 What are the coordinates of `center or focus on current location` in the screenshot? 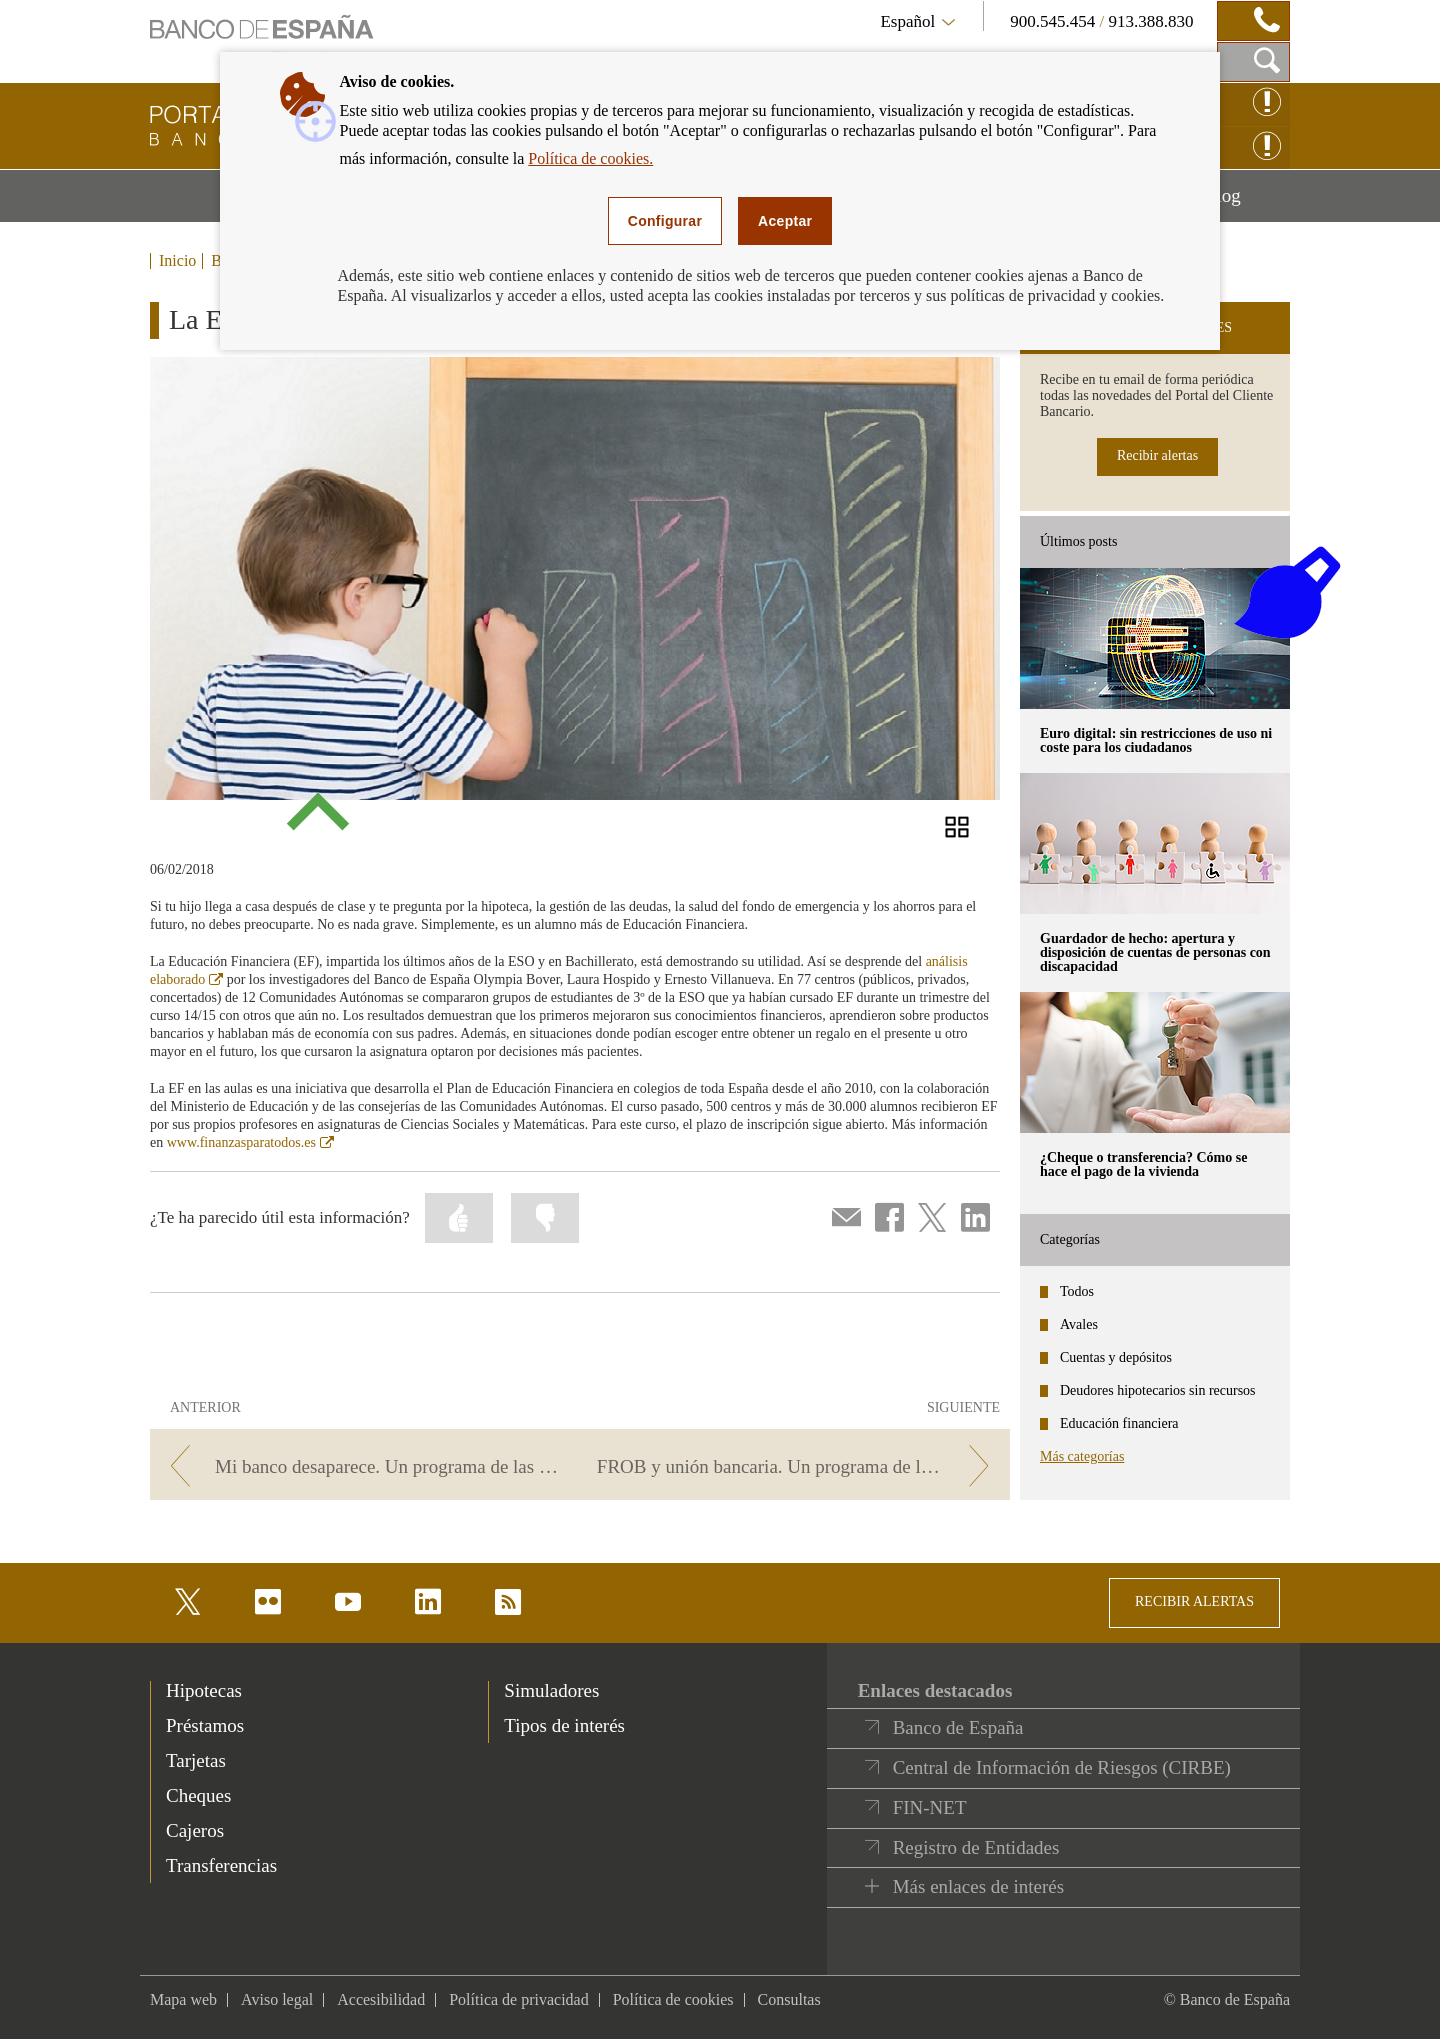 It's located at (315, 121).